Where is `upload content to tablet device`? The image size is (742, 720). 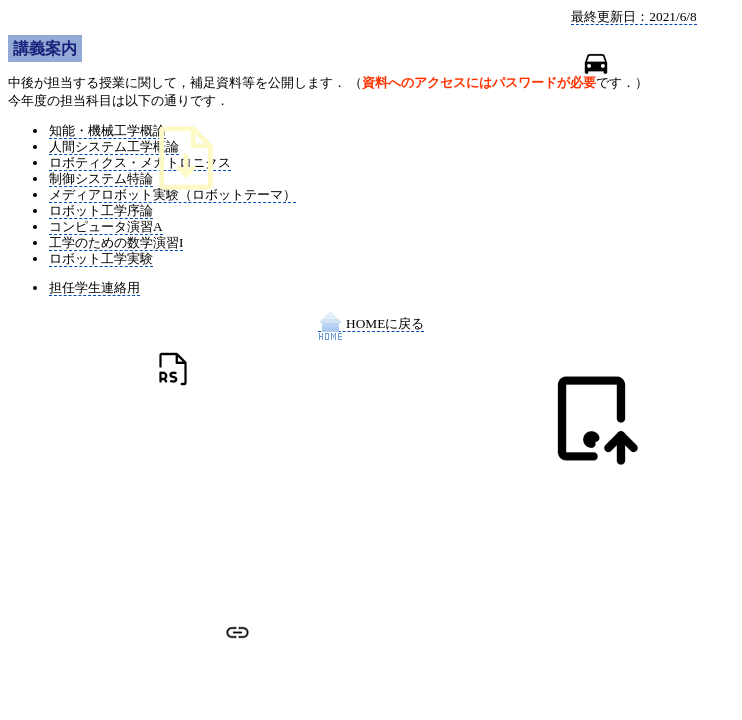
upload content to tablet device is located at coordinates (591, 418).